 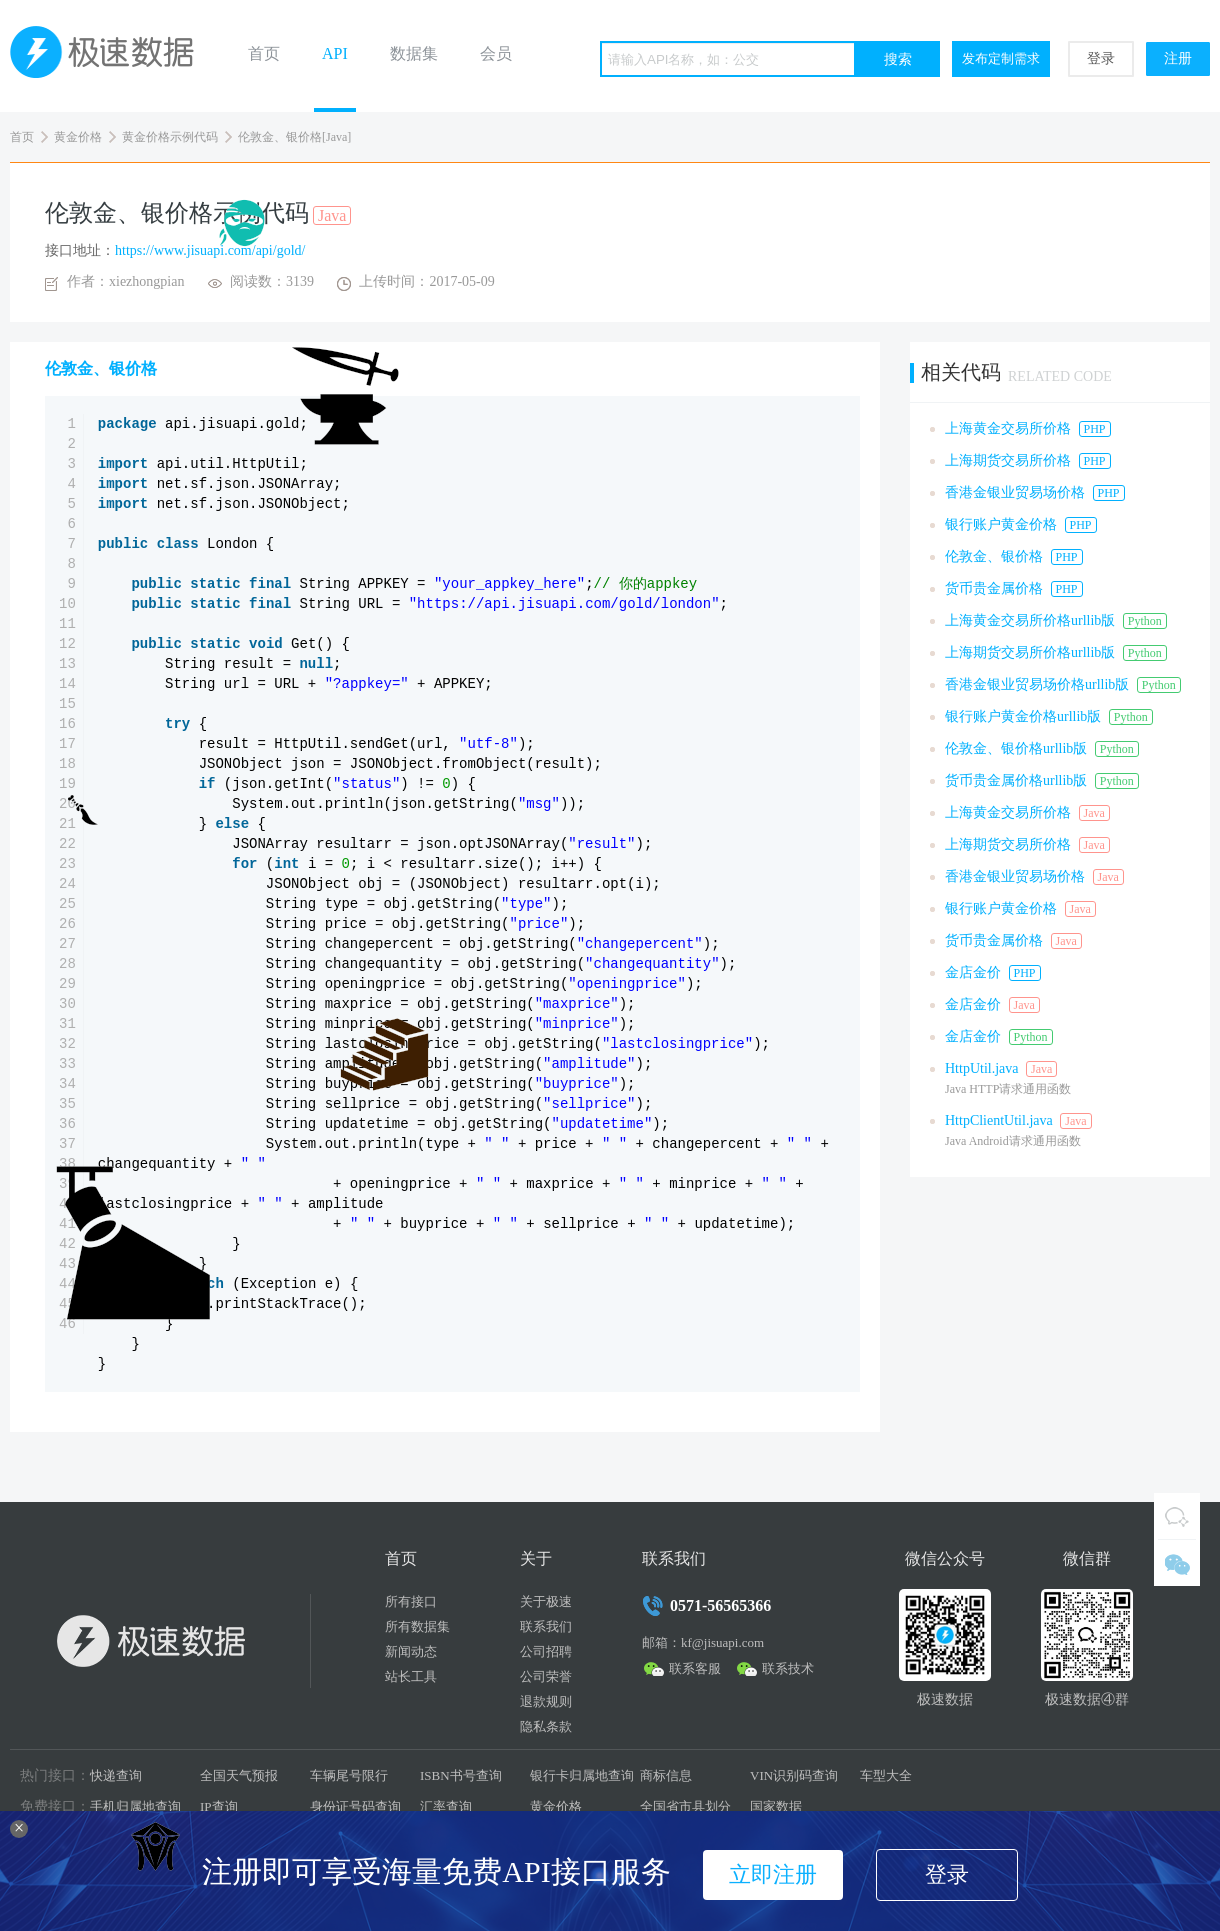 I want to click on equip a bone knife weapon, so click(x=83, y=810).